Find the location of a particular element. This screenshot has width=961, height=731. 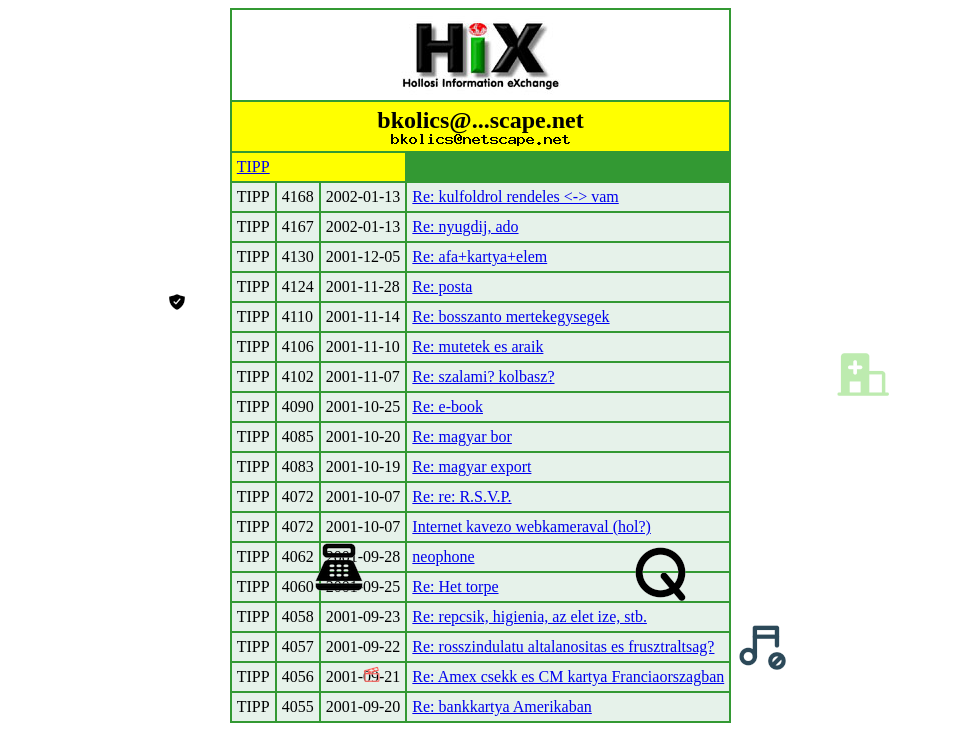

cancel or stop music playback is located at coordinates (761, 645).